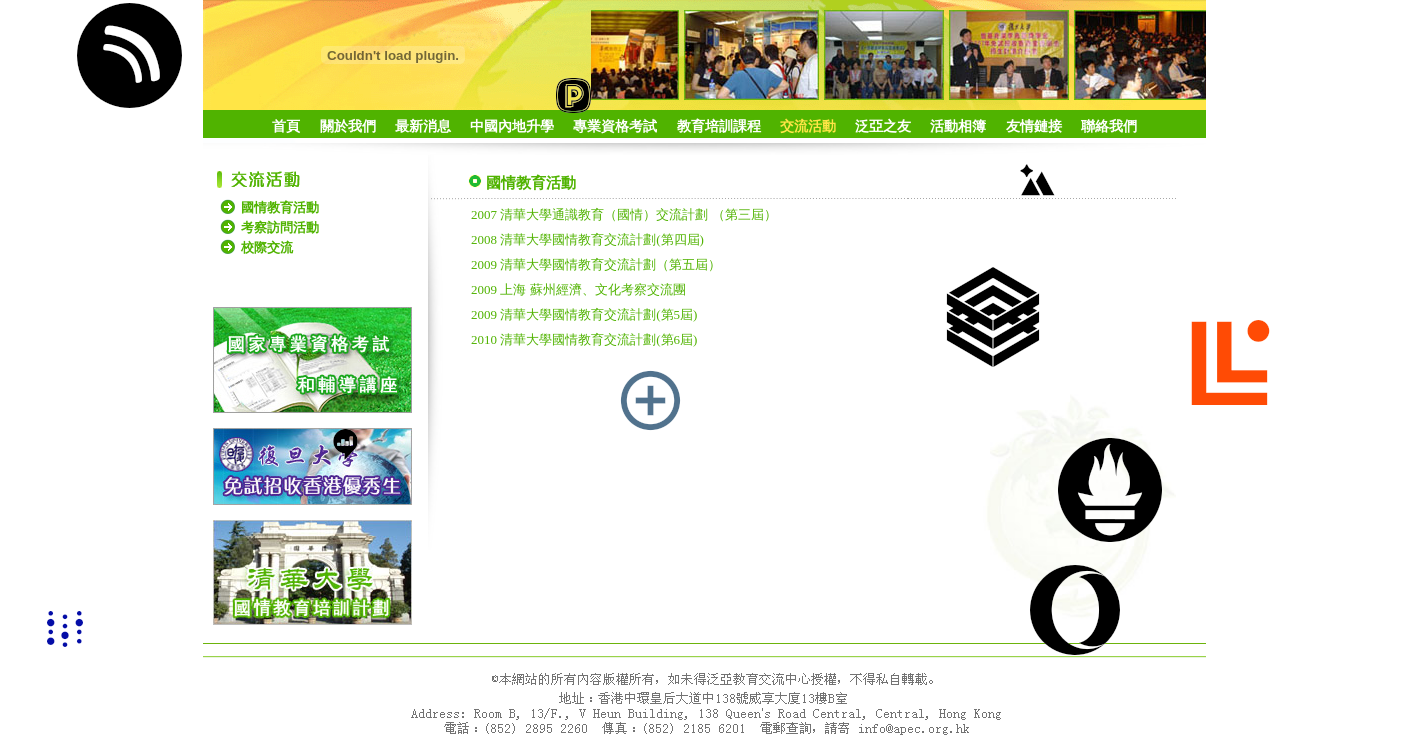 The height and width of the screenshot is (749, 1409). Describe the element at coordinates (65, 629) in the screenshot. I see `open weights & biases dashboard` at that location.